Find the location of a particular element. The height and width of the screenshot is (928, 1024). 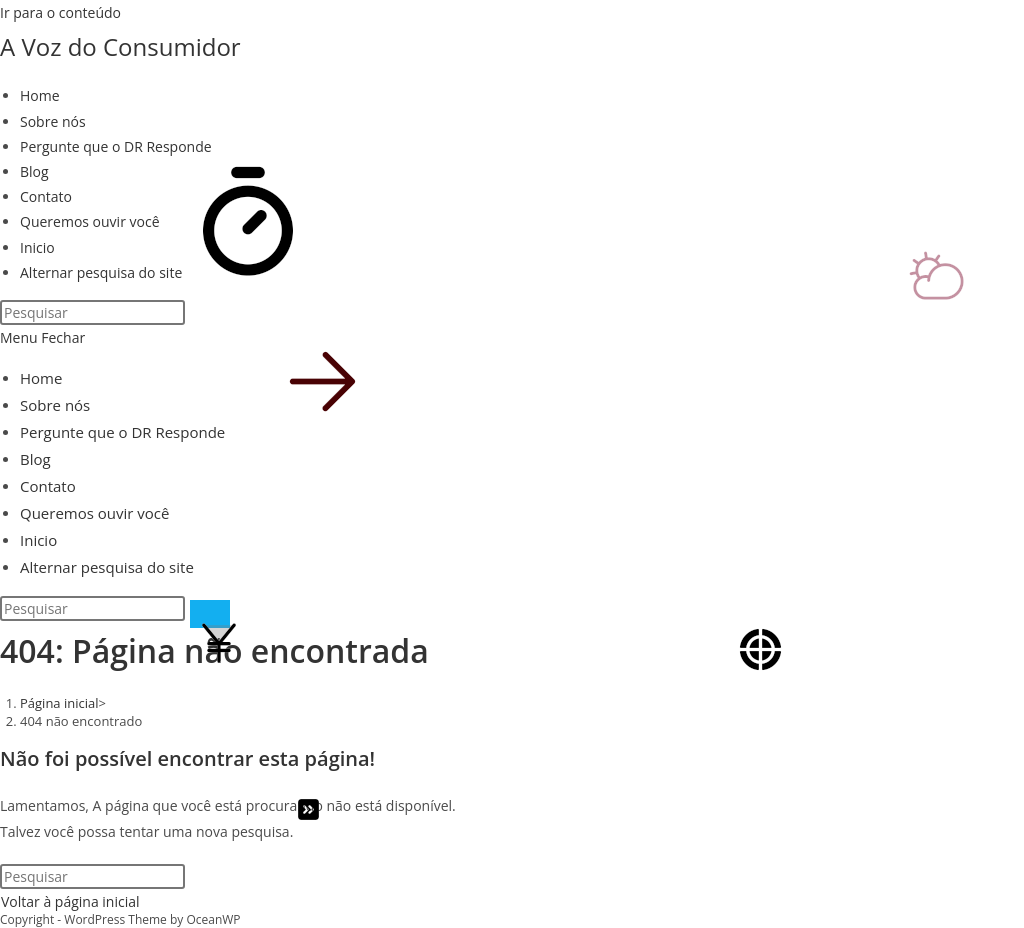

indicates partly cloudy weather conditions is located at coordinates (936, 276).